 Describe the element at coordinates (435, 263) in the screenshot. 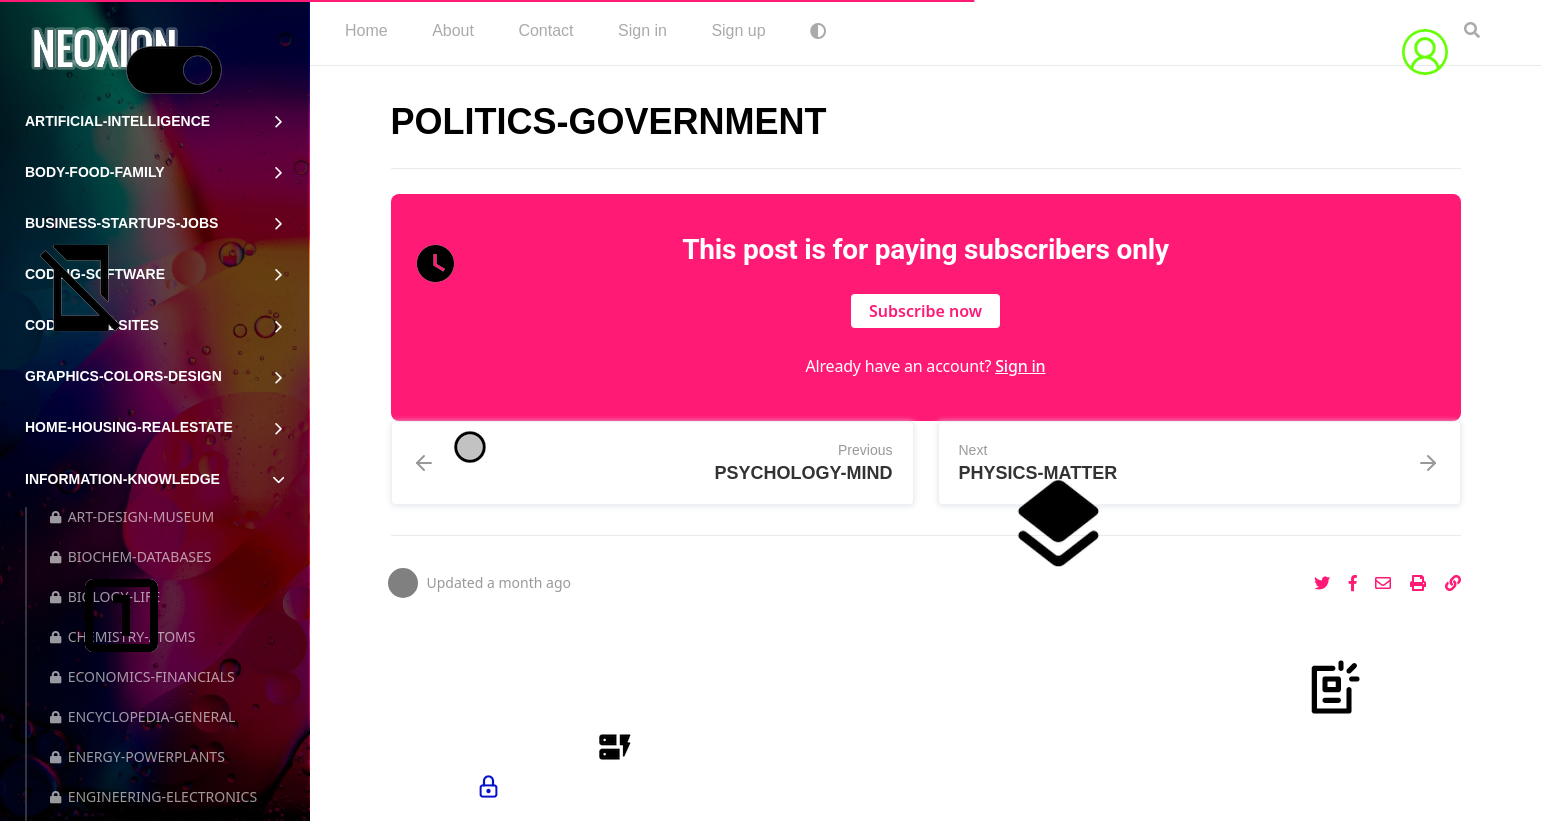

I see `view watch later playlist` at that location.